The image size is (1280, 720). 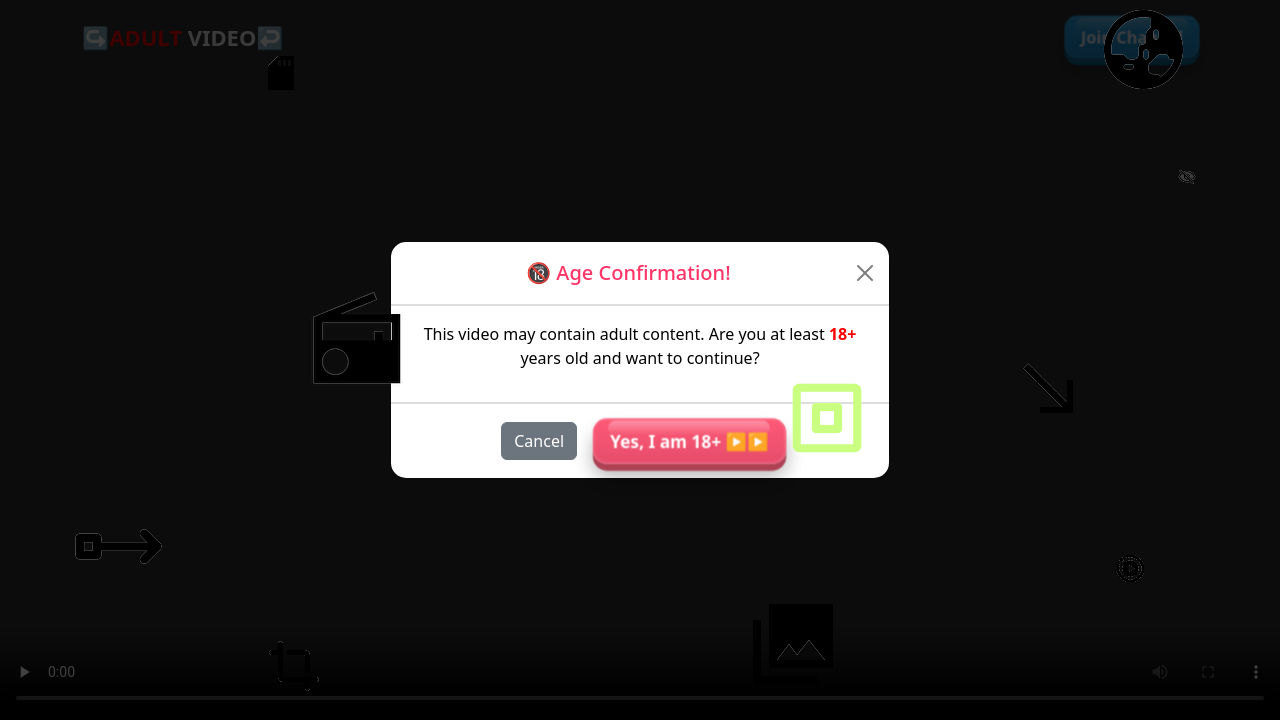 I want to click on view photo collections or albums, so click(x=793, y=644).